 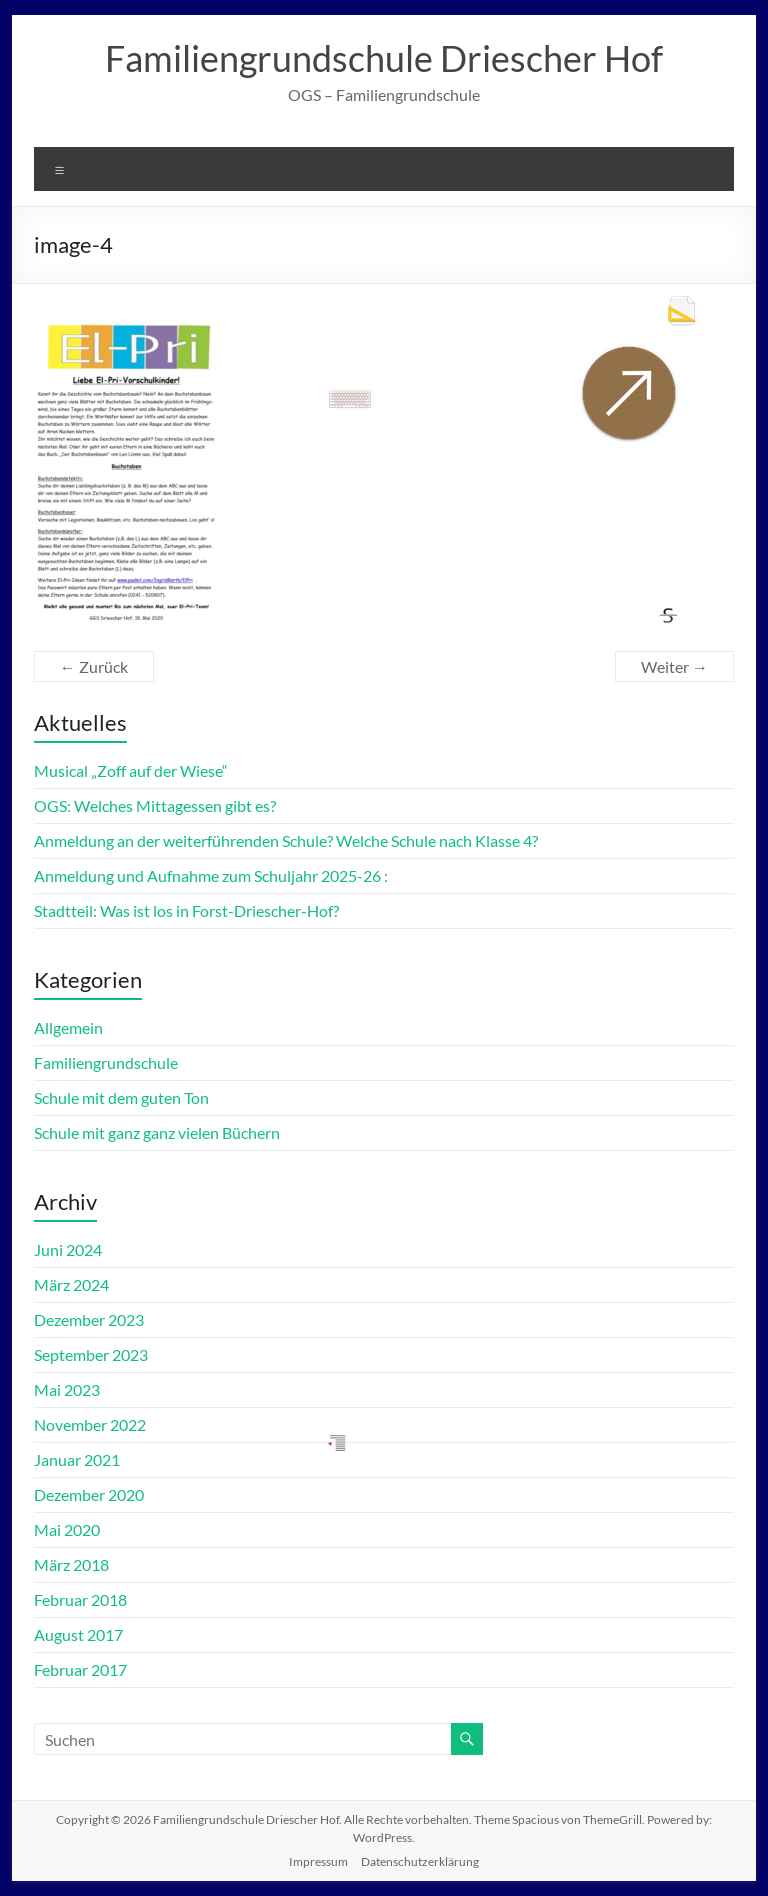 I want to click on configure page layout settings, so click(x=682, y=310).